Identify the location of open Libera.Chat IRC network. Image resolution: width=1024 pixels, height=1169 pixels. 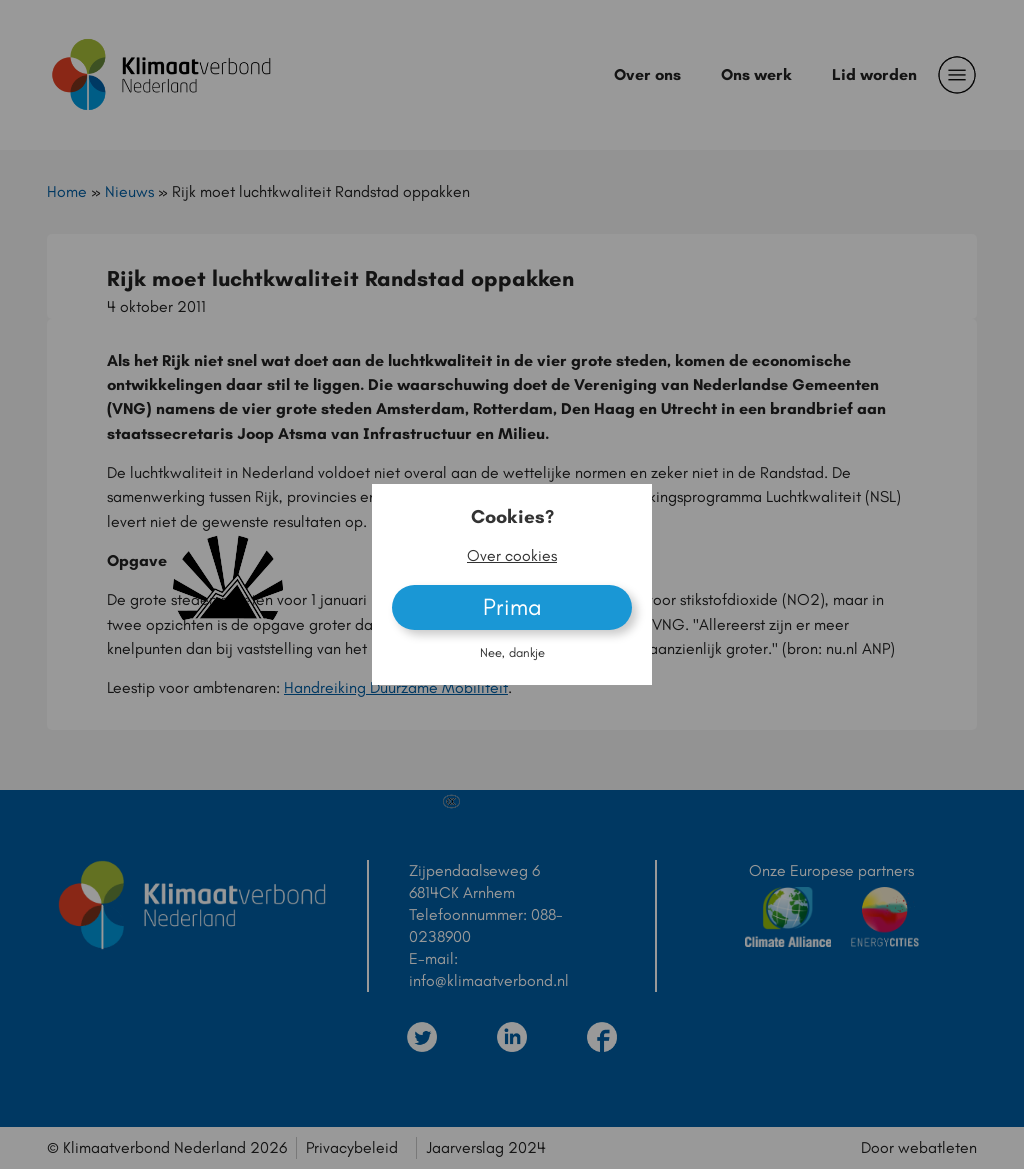
(228, 578).